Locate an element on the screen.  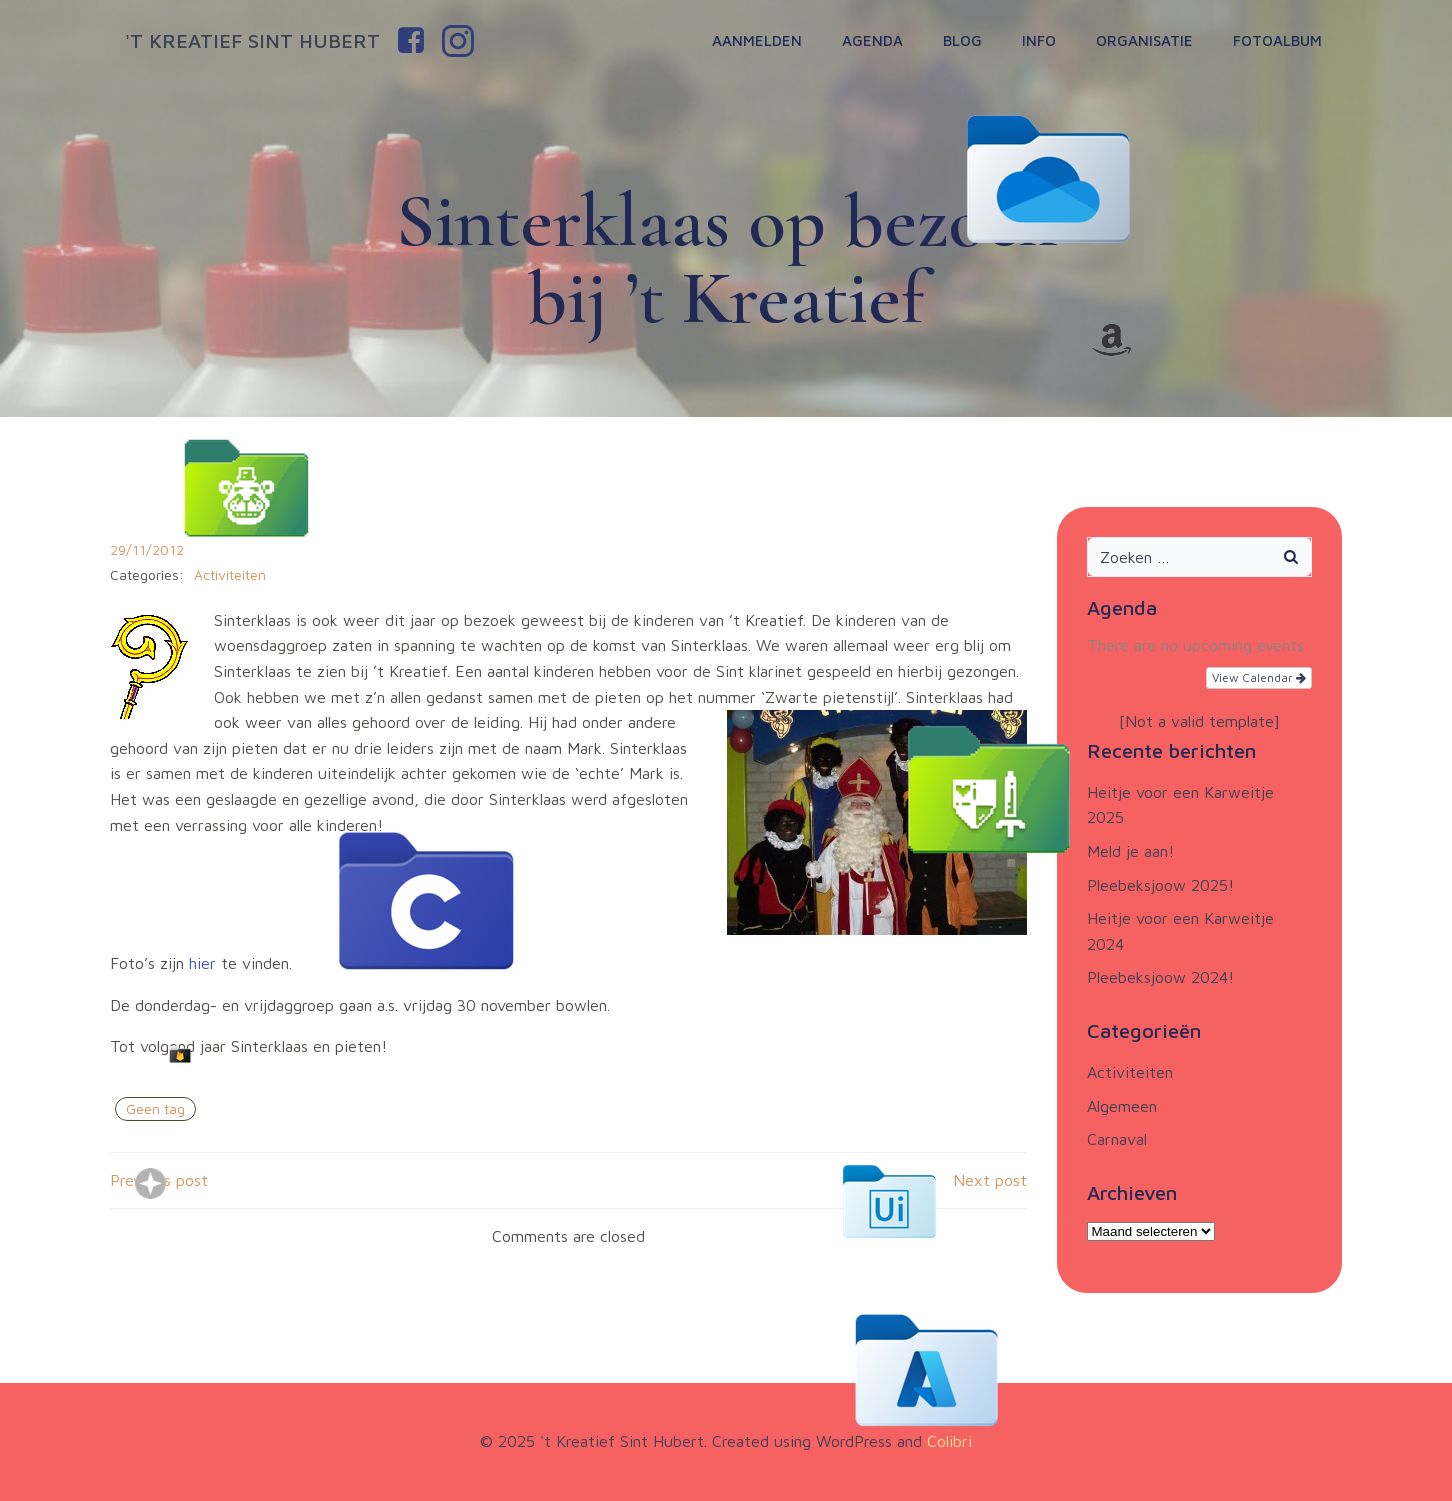
open folder containing C programming files is located at coordinates (425, 905).